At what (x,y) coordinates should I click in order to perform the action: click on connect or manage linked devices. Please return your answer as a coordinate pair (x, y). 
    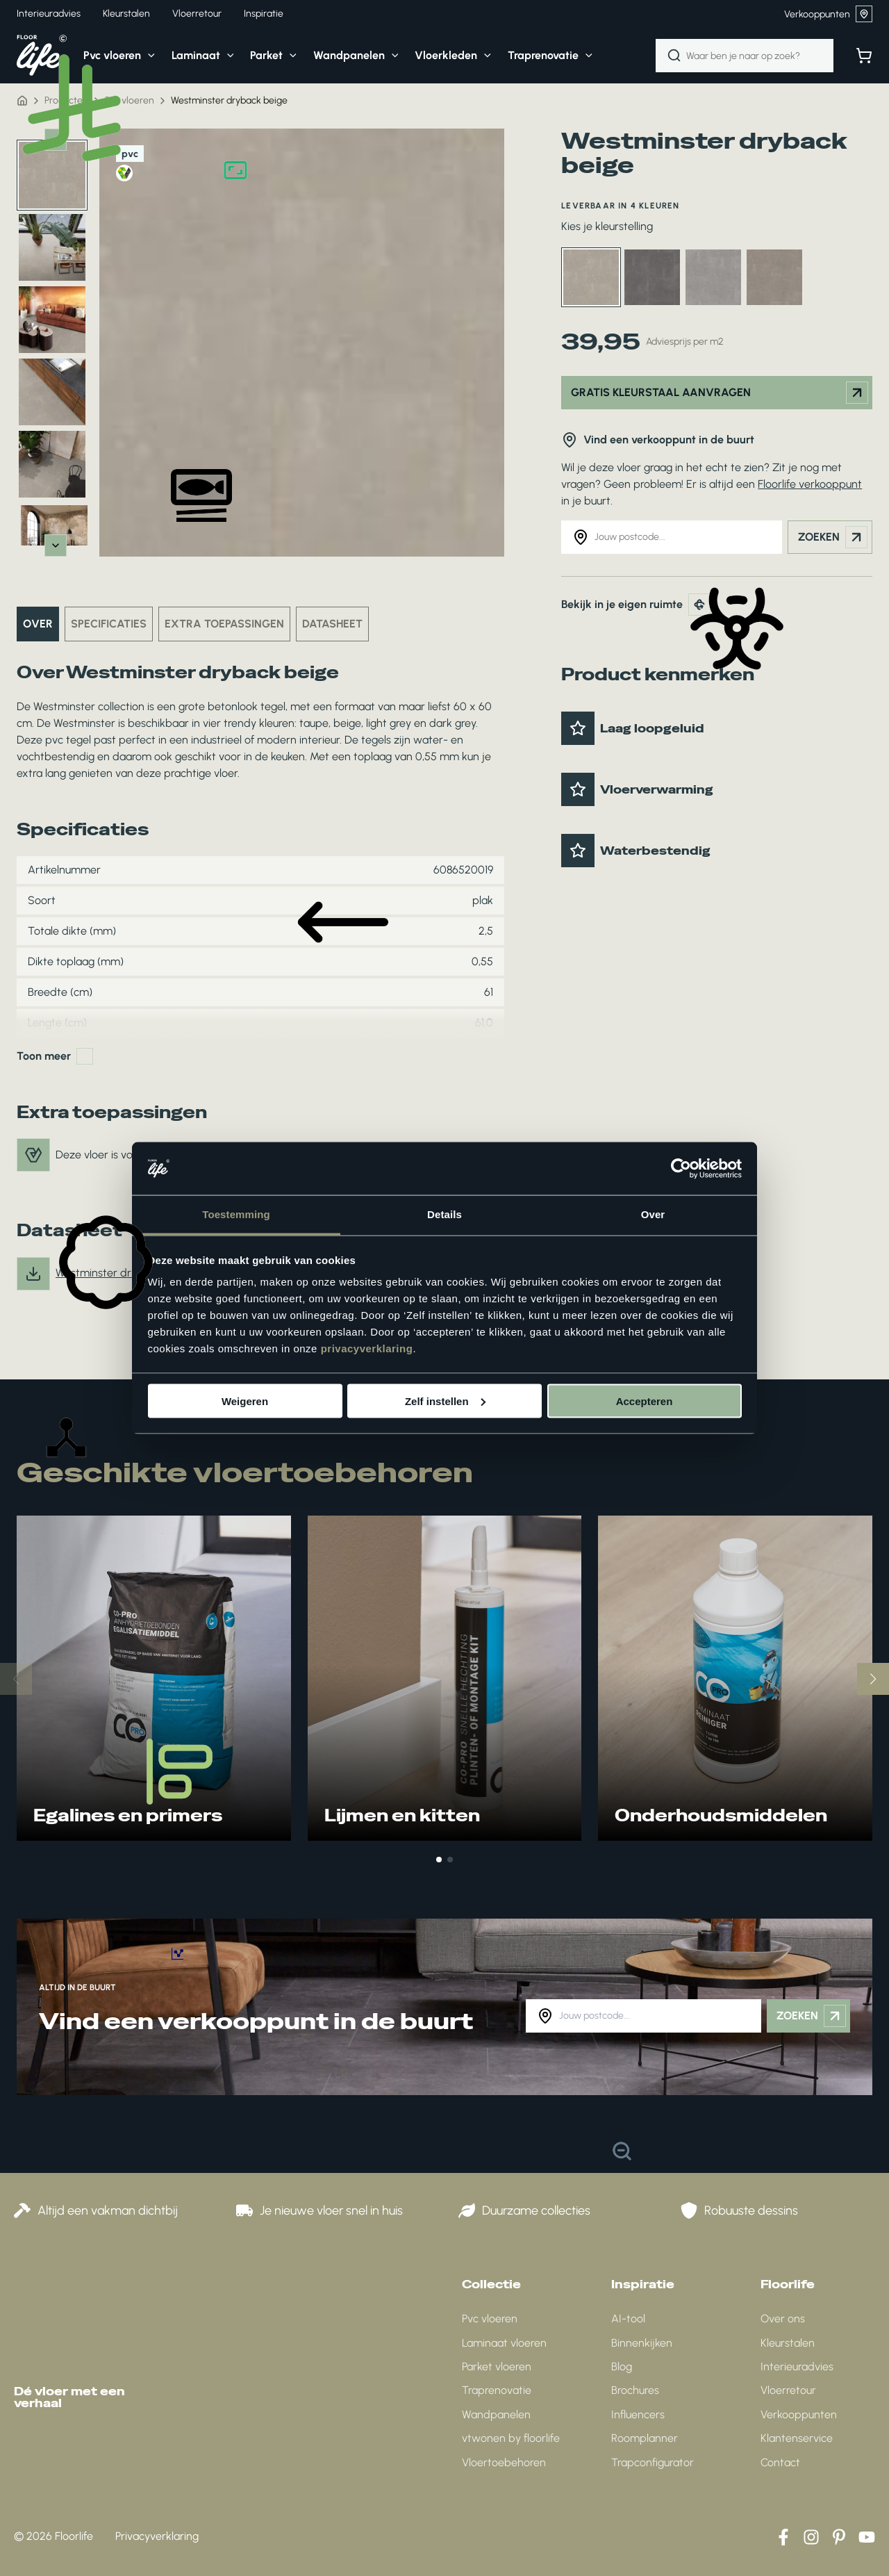
    Looking at the image, I should click on (66, 1437).